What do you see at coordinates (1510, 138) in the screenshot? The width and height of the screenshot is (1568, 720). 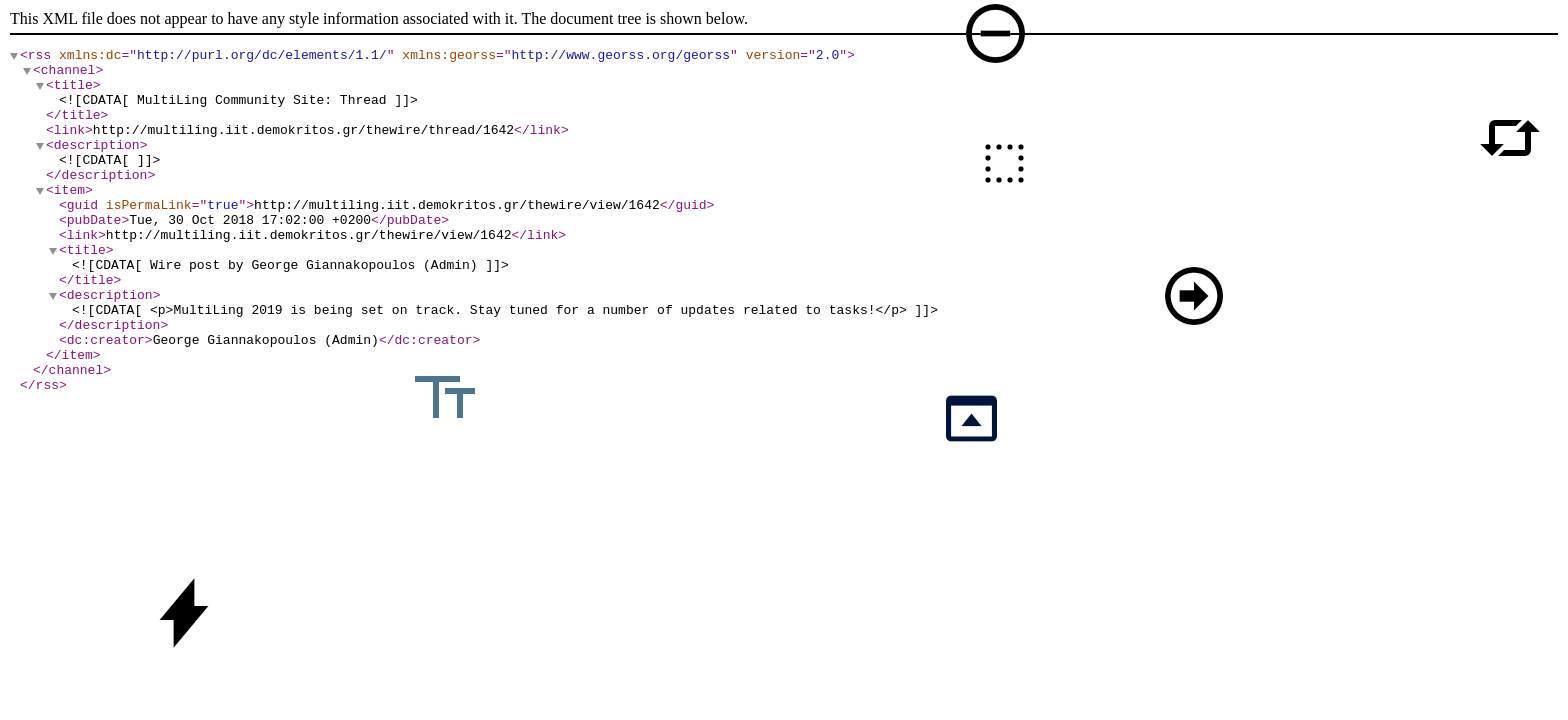 I see `repost or share this content` at bounding box center [1510, 138].